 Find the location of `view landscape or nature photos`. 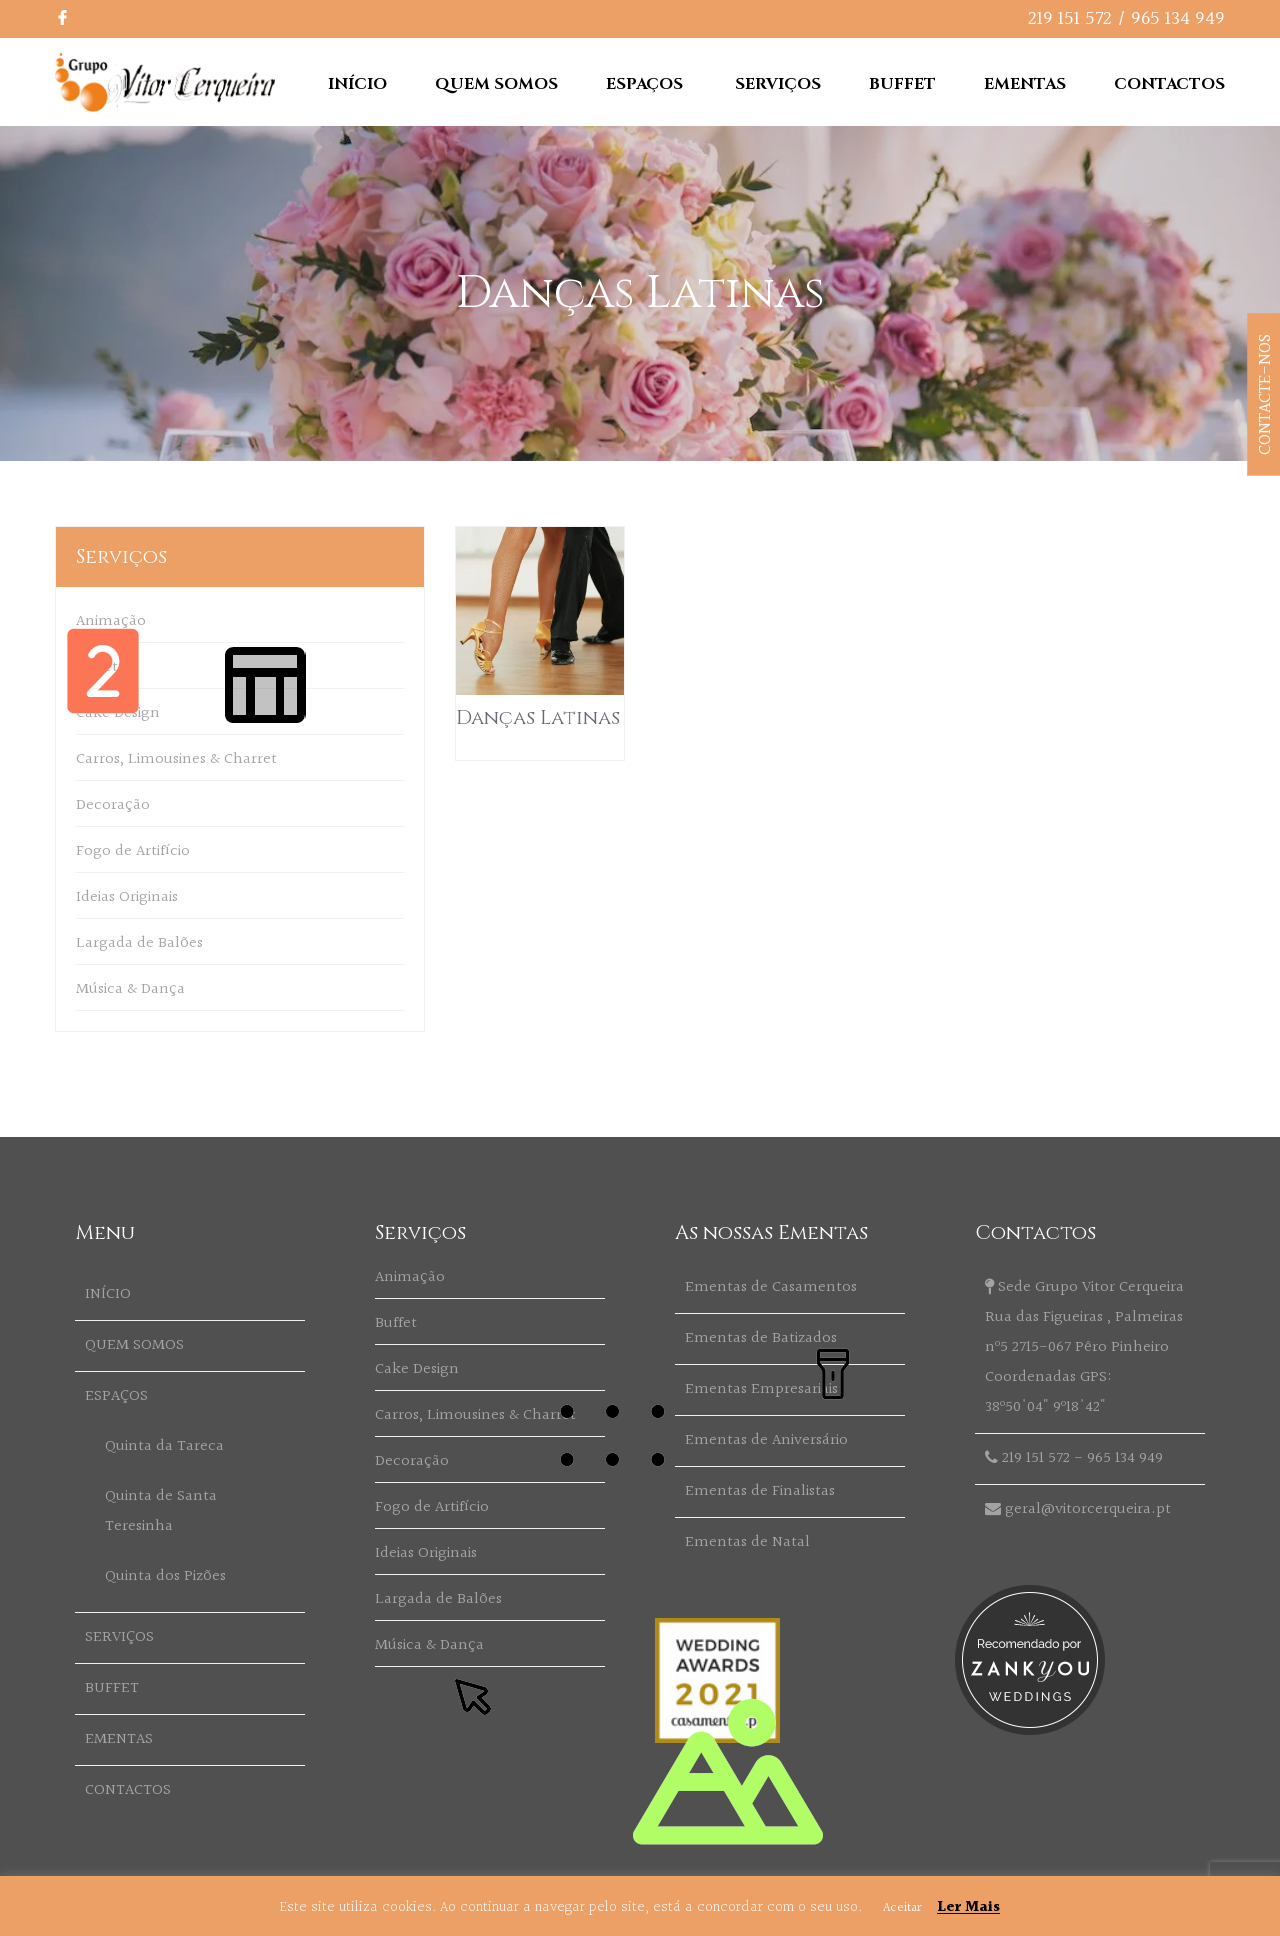

view landscape or nature photos is located at coordinates (728, 1782).